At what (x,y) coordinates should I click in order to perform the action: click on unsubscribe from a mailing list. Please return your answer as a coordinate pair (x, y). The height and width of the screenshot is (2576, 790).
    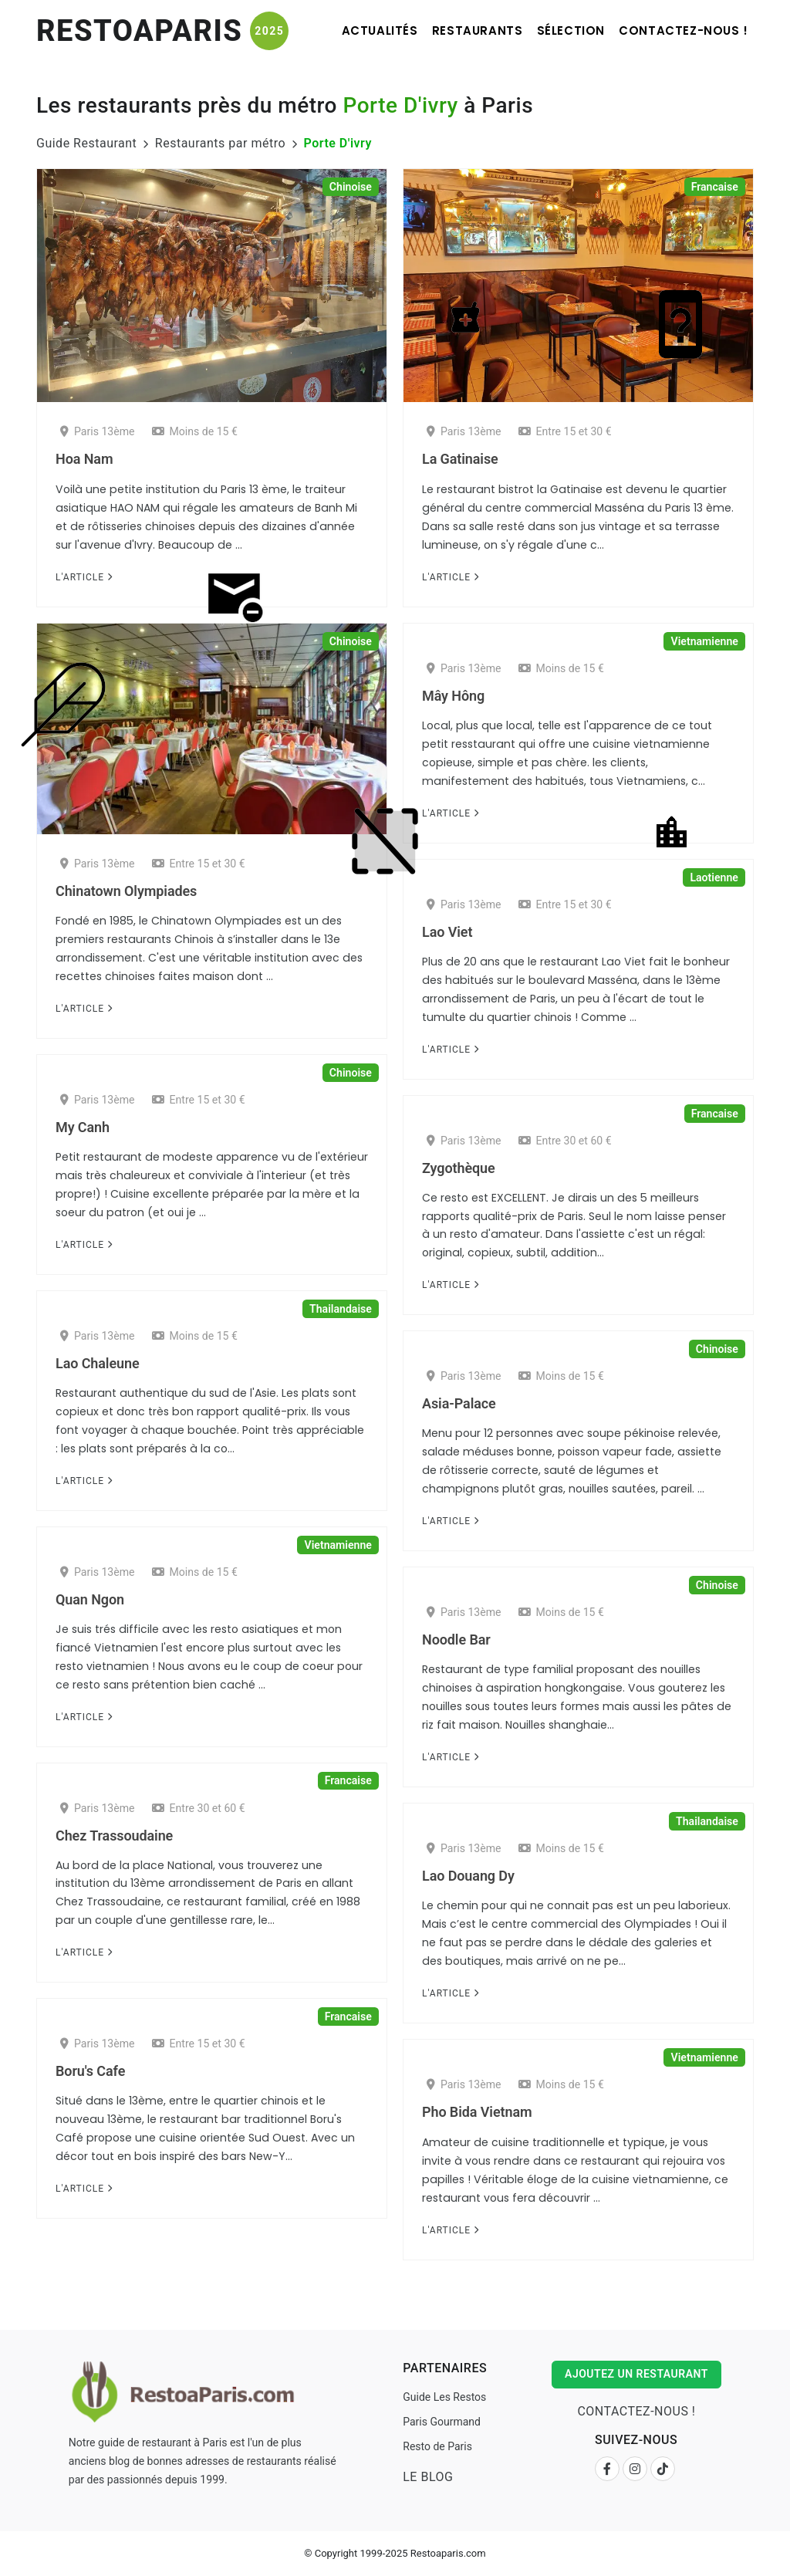
    Looking at the image, I should click on (234, 599).